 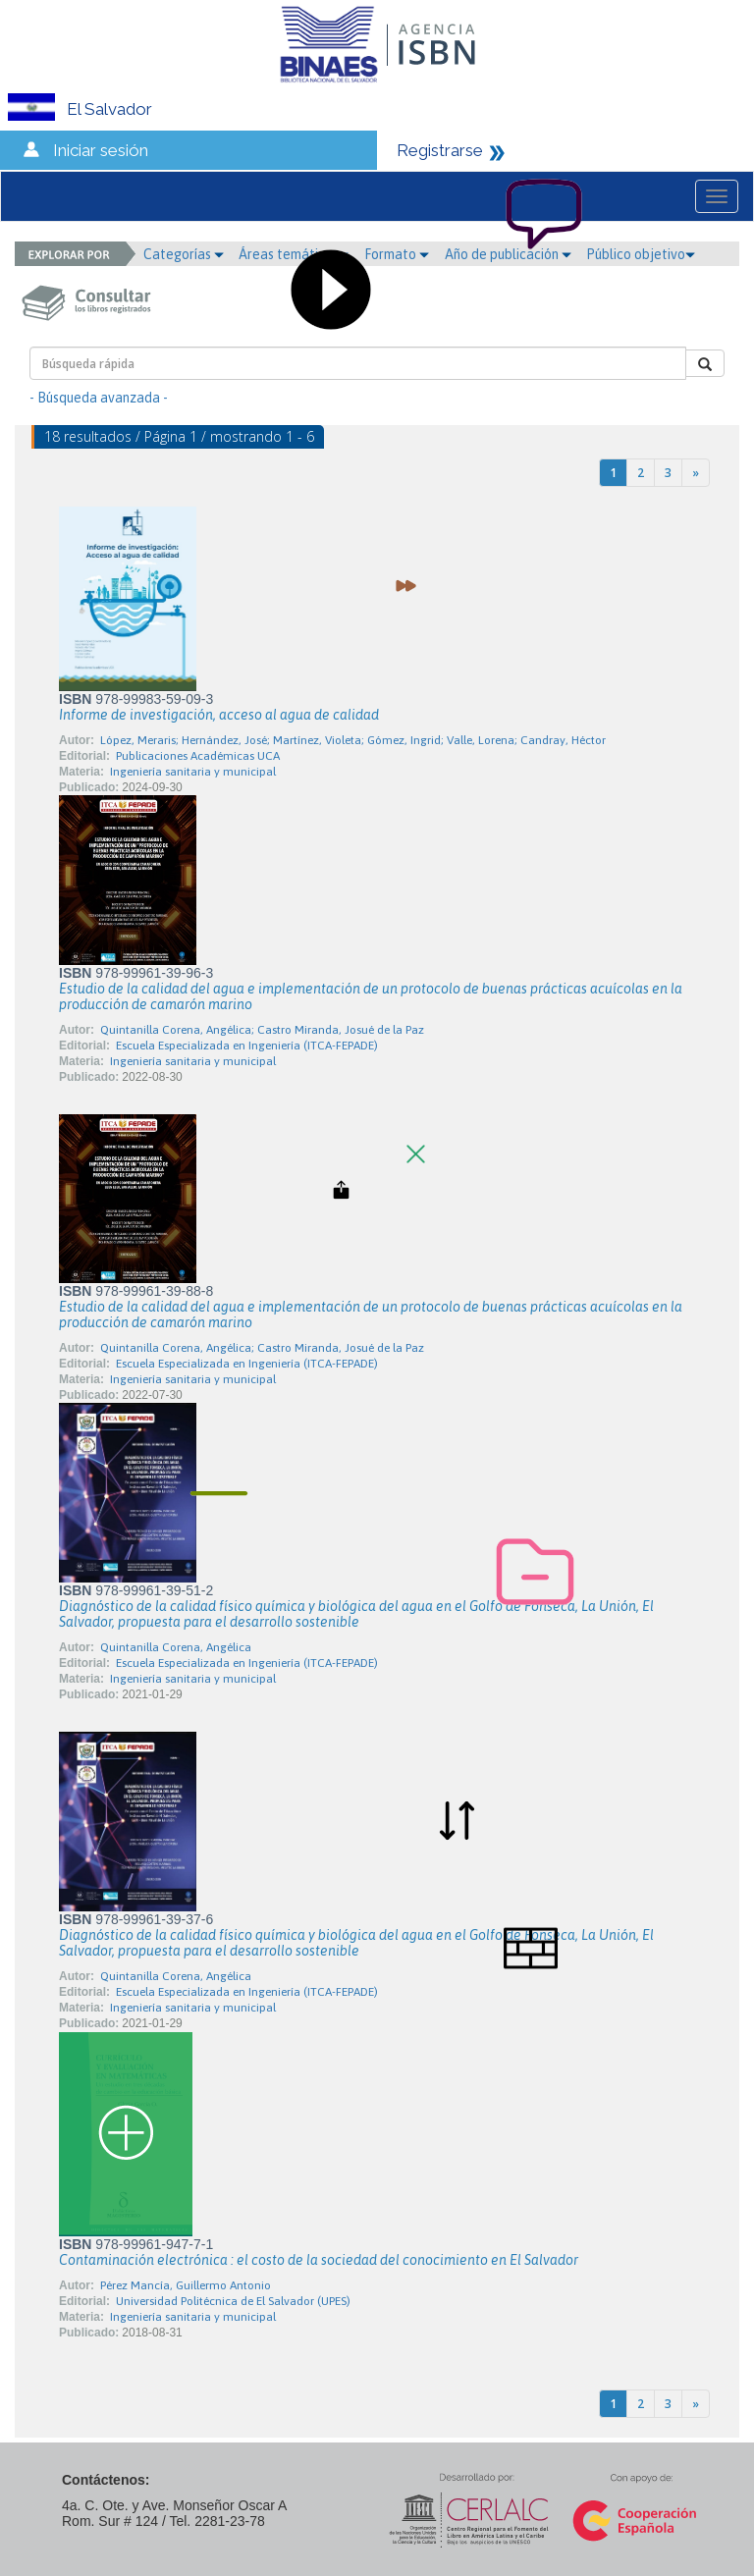 I want to click on sort items in ascending or descending order, so click(x=457, y=1820).